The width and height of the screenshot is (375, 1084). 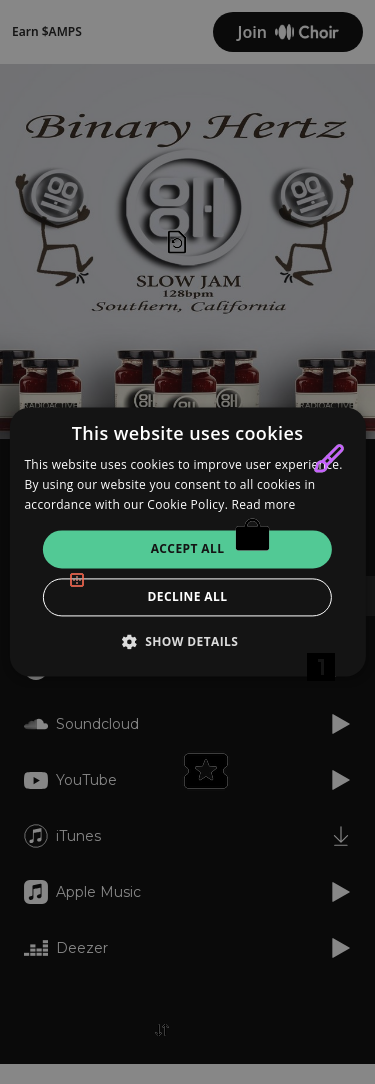 What do you see at coordinates (321, 667) in the screenshot?
I see `select option one or first item` at bounding box center [321, 667].